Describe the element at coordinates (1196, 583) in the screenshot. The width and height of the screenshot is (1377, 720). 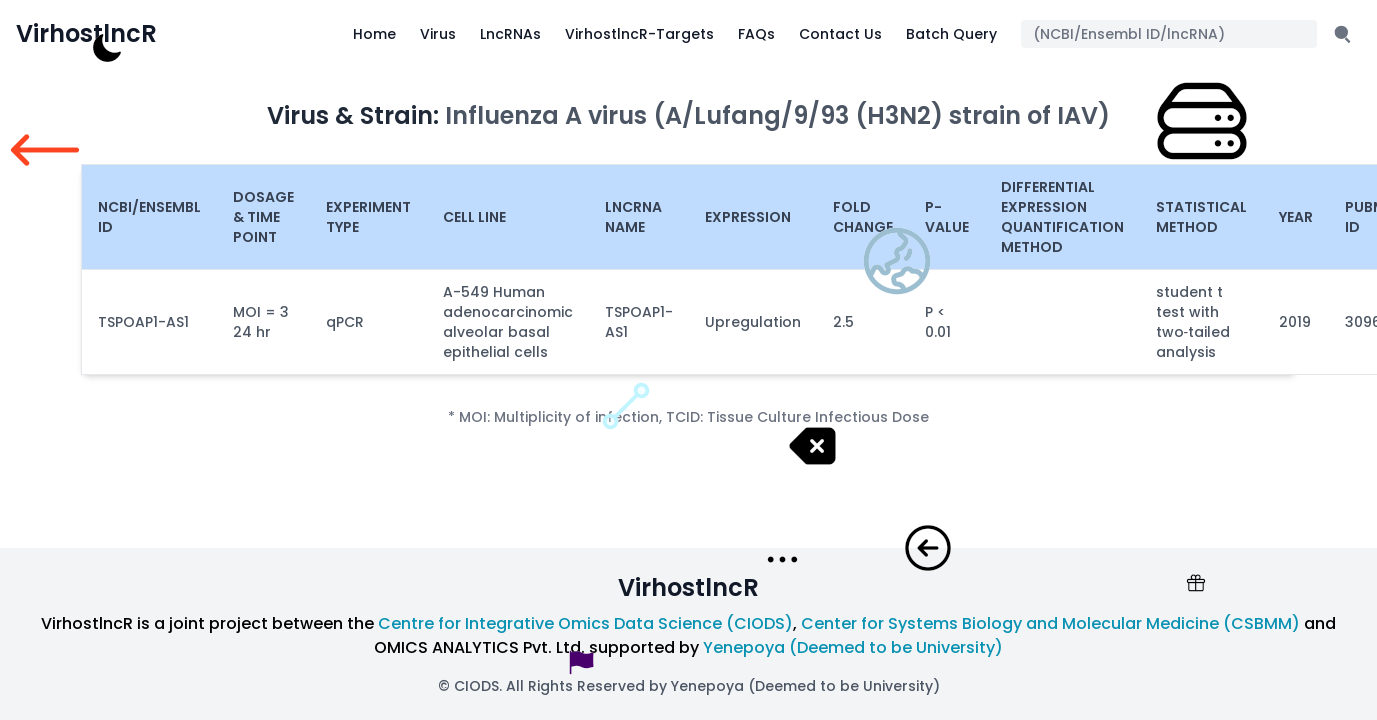
I see `view or send a gift` at that location.